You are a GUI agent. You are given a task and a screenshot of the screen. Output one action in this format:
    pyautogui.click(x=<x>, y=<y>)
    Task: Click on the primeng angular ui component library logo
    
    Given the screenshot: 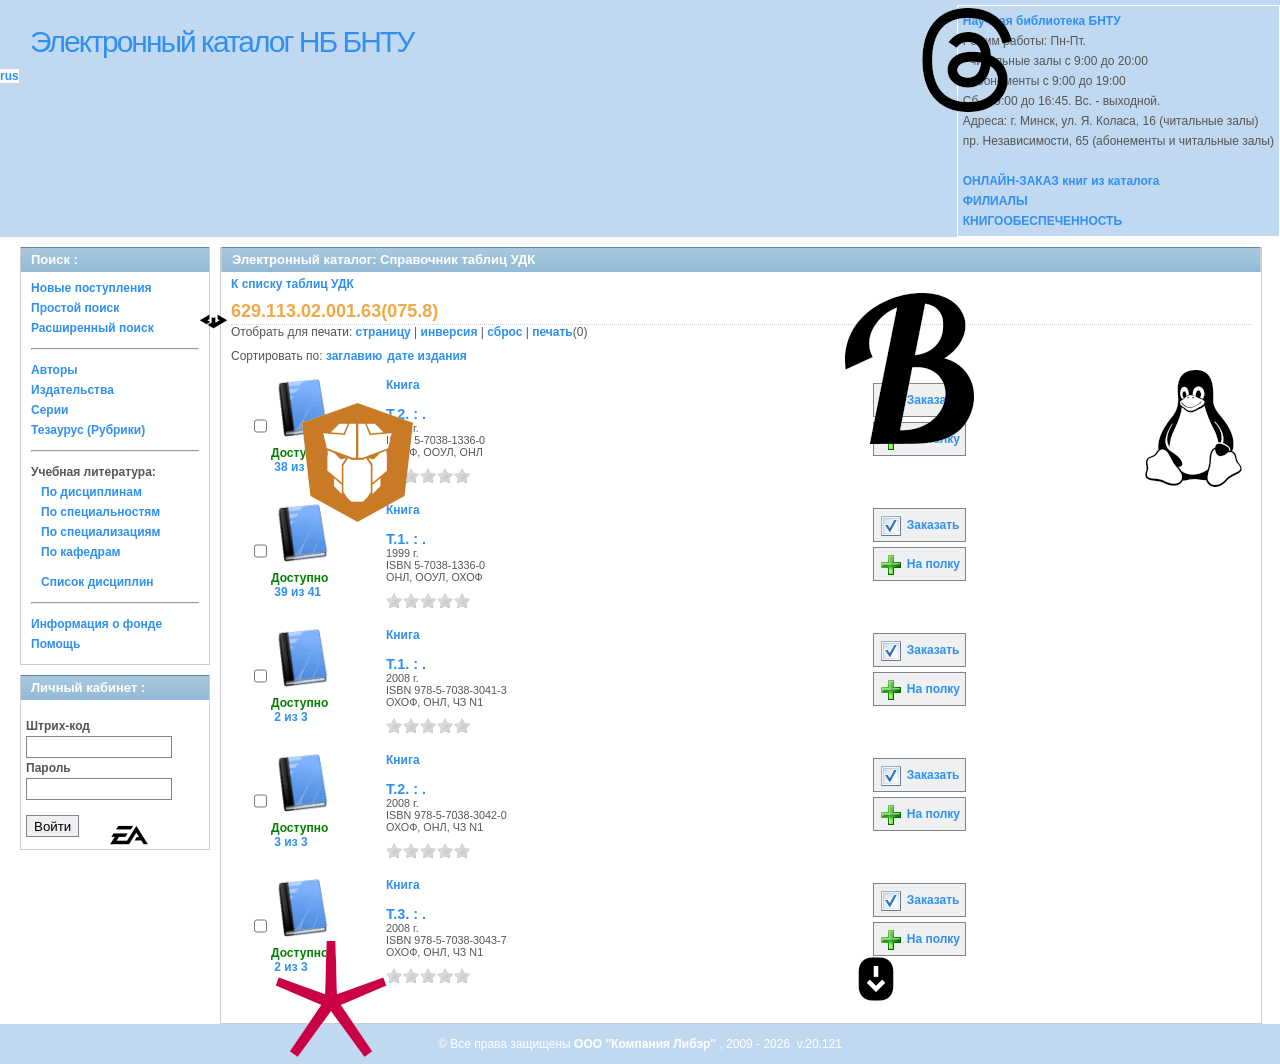 What is the action you would take?
    pyautogui.click(x=357, y=462)
    